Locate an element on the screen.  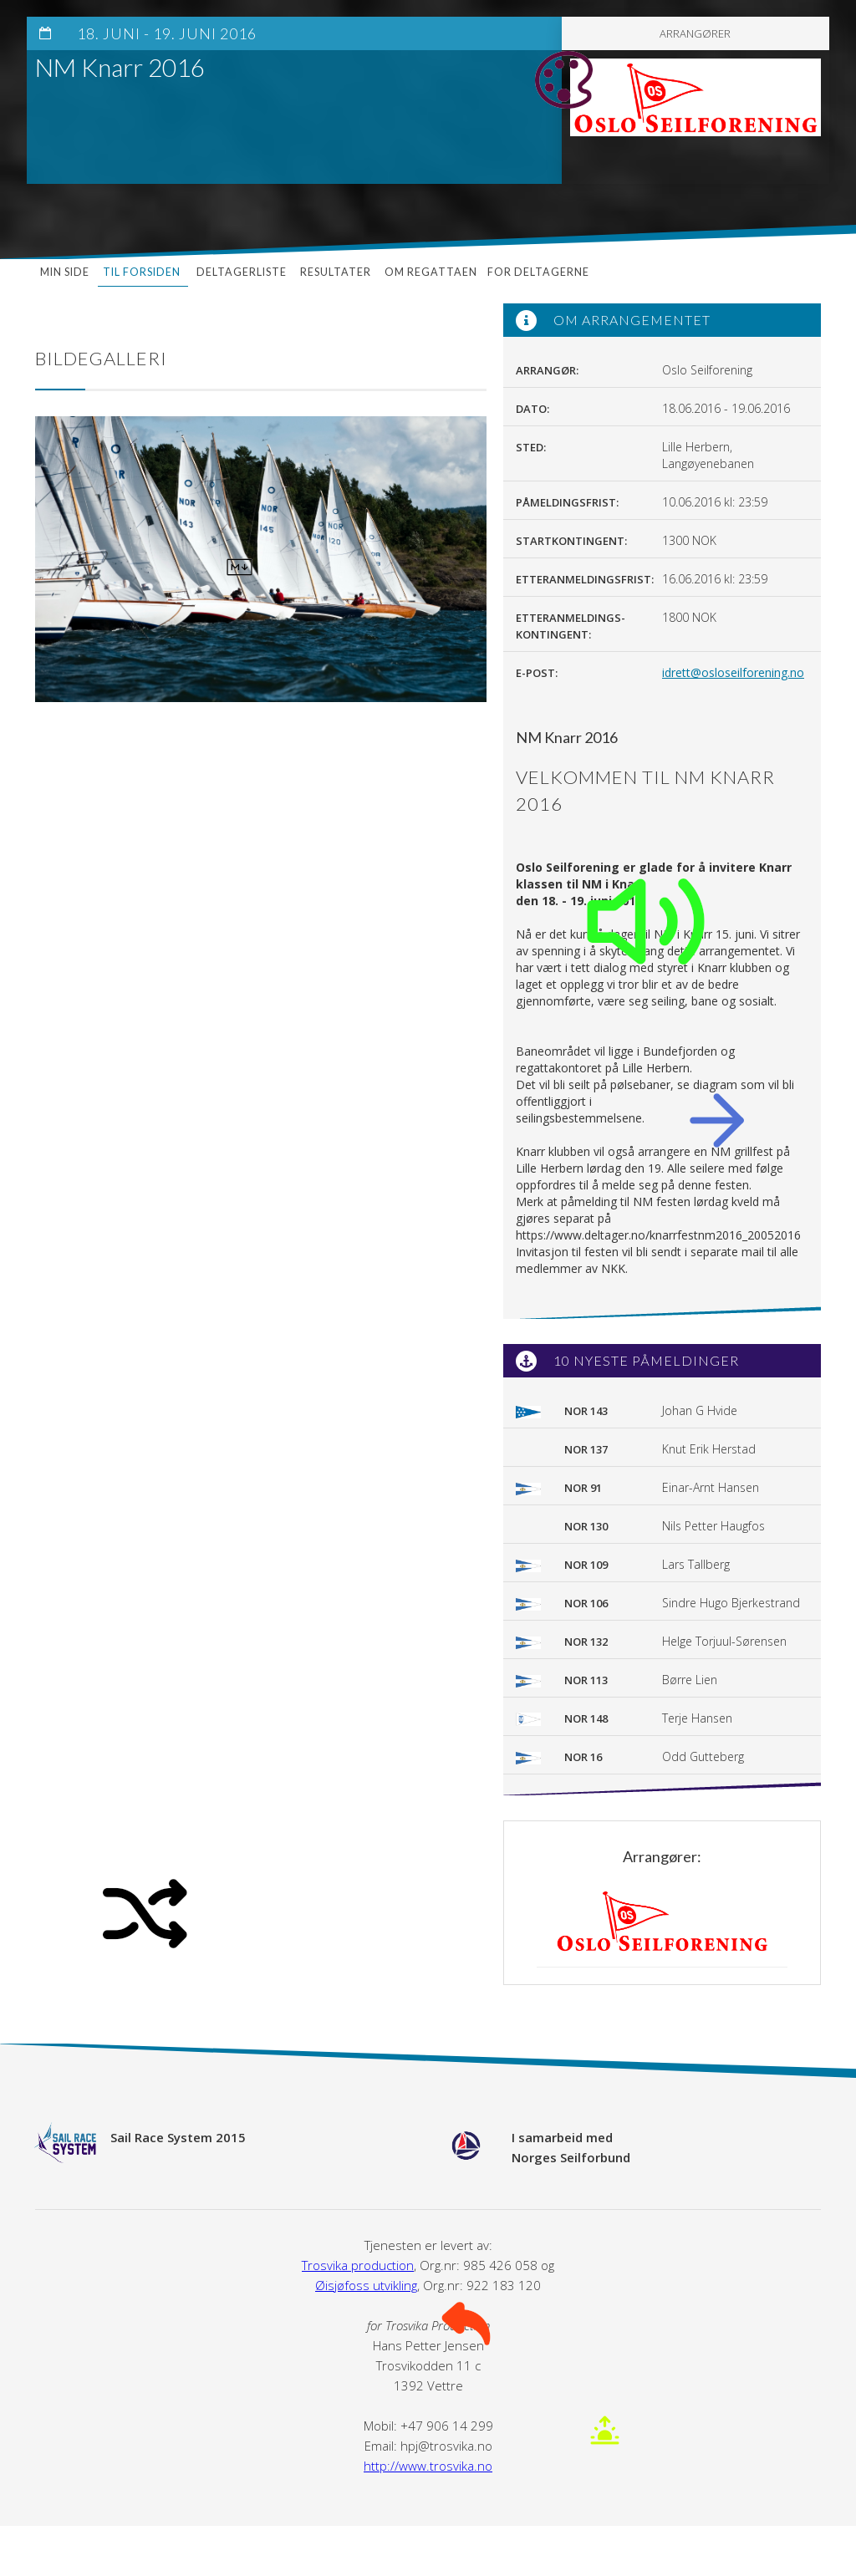
set alarm for sunrise or morning wake-up is located at coordinates (604, 2430).